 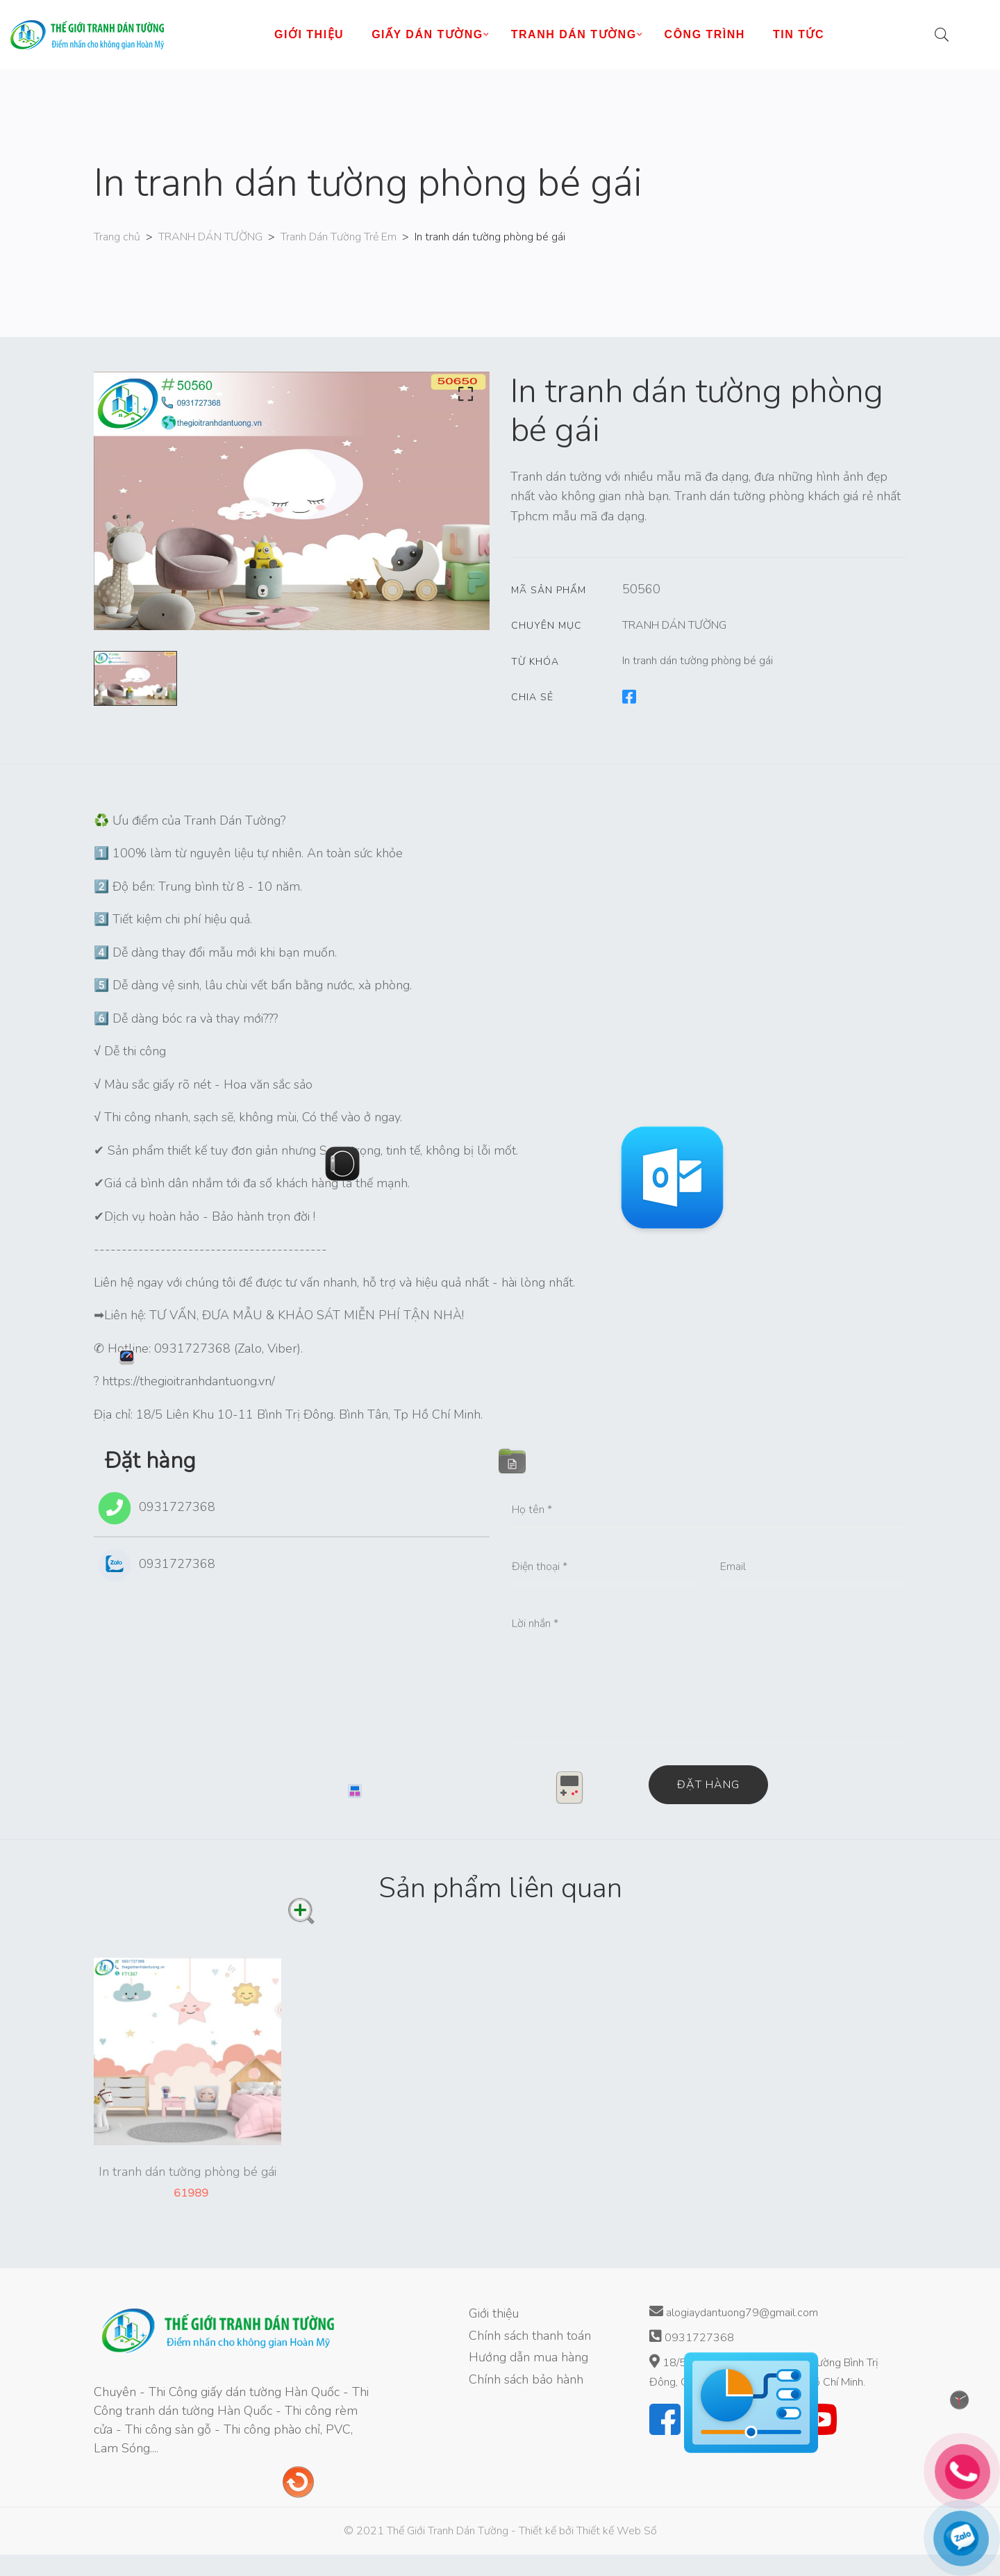 What do you see at coordinates (301, 1911) in the screenshot?
I see `zoom in on the current view` at bounding box center [301, 1911].